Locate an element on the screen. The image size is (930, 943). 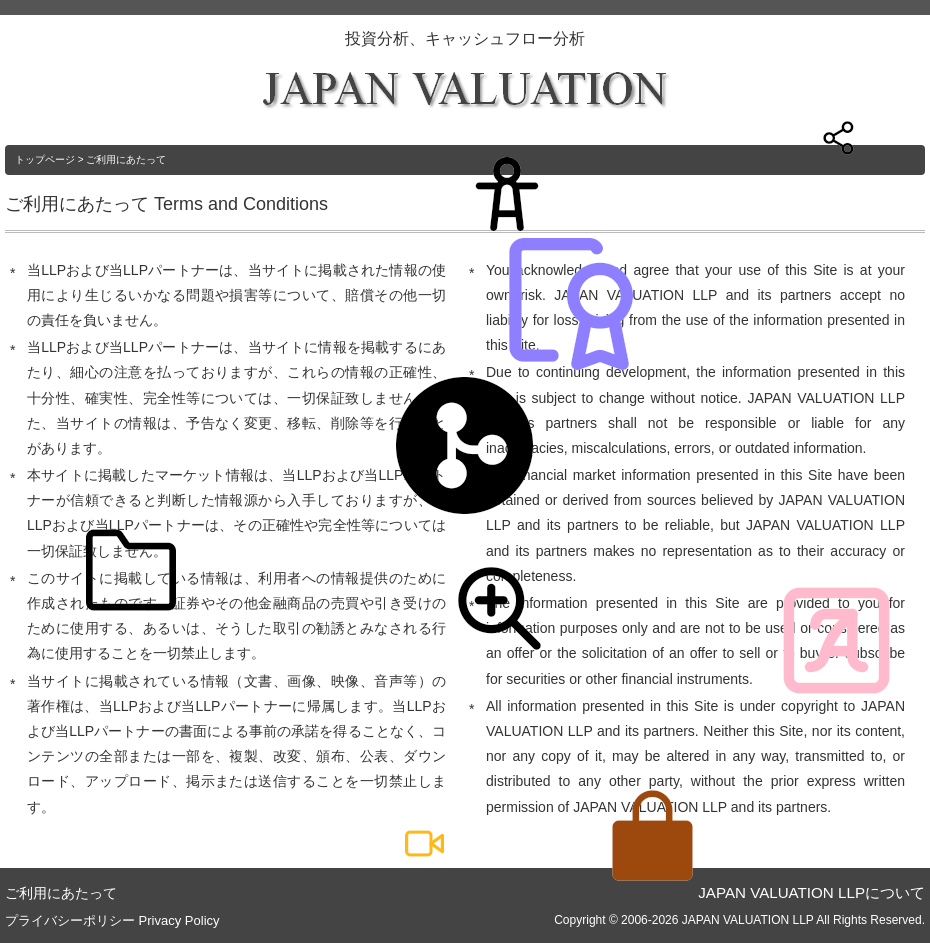
indicates a merged pull request in your activity feed is located at coordinates (464, 445).